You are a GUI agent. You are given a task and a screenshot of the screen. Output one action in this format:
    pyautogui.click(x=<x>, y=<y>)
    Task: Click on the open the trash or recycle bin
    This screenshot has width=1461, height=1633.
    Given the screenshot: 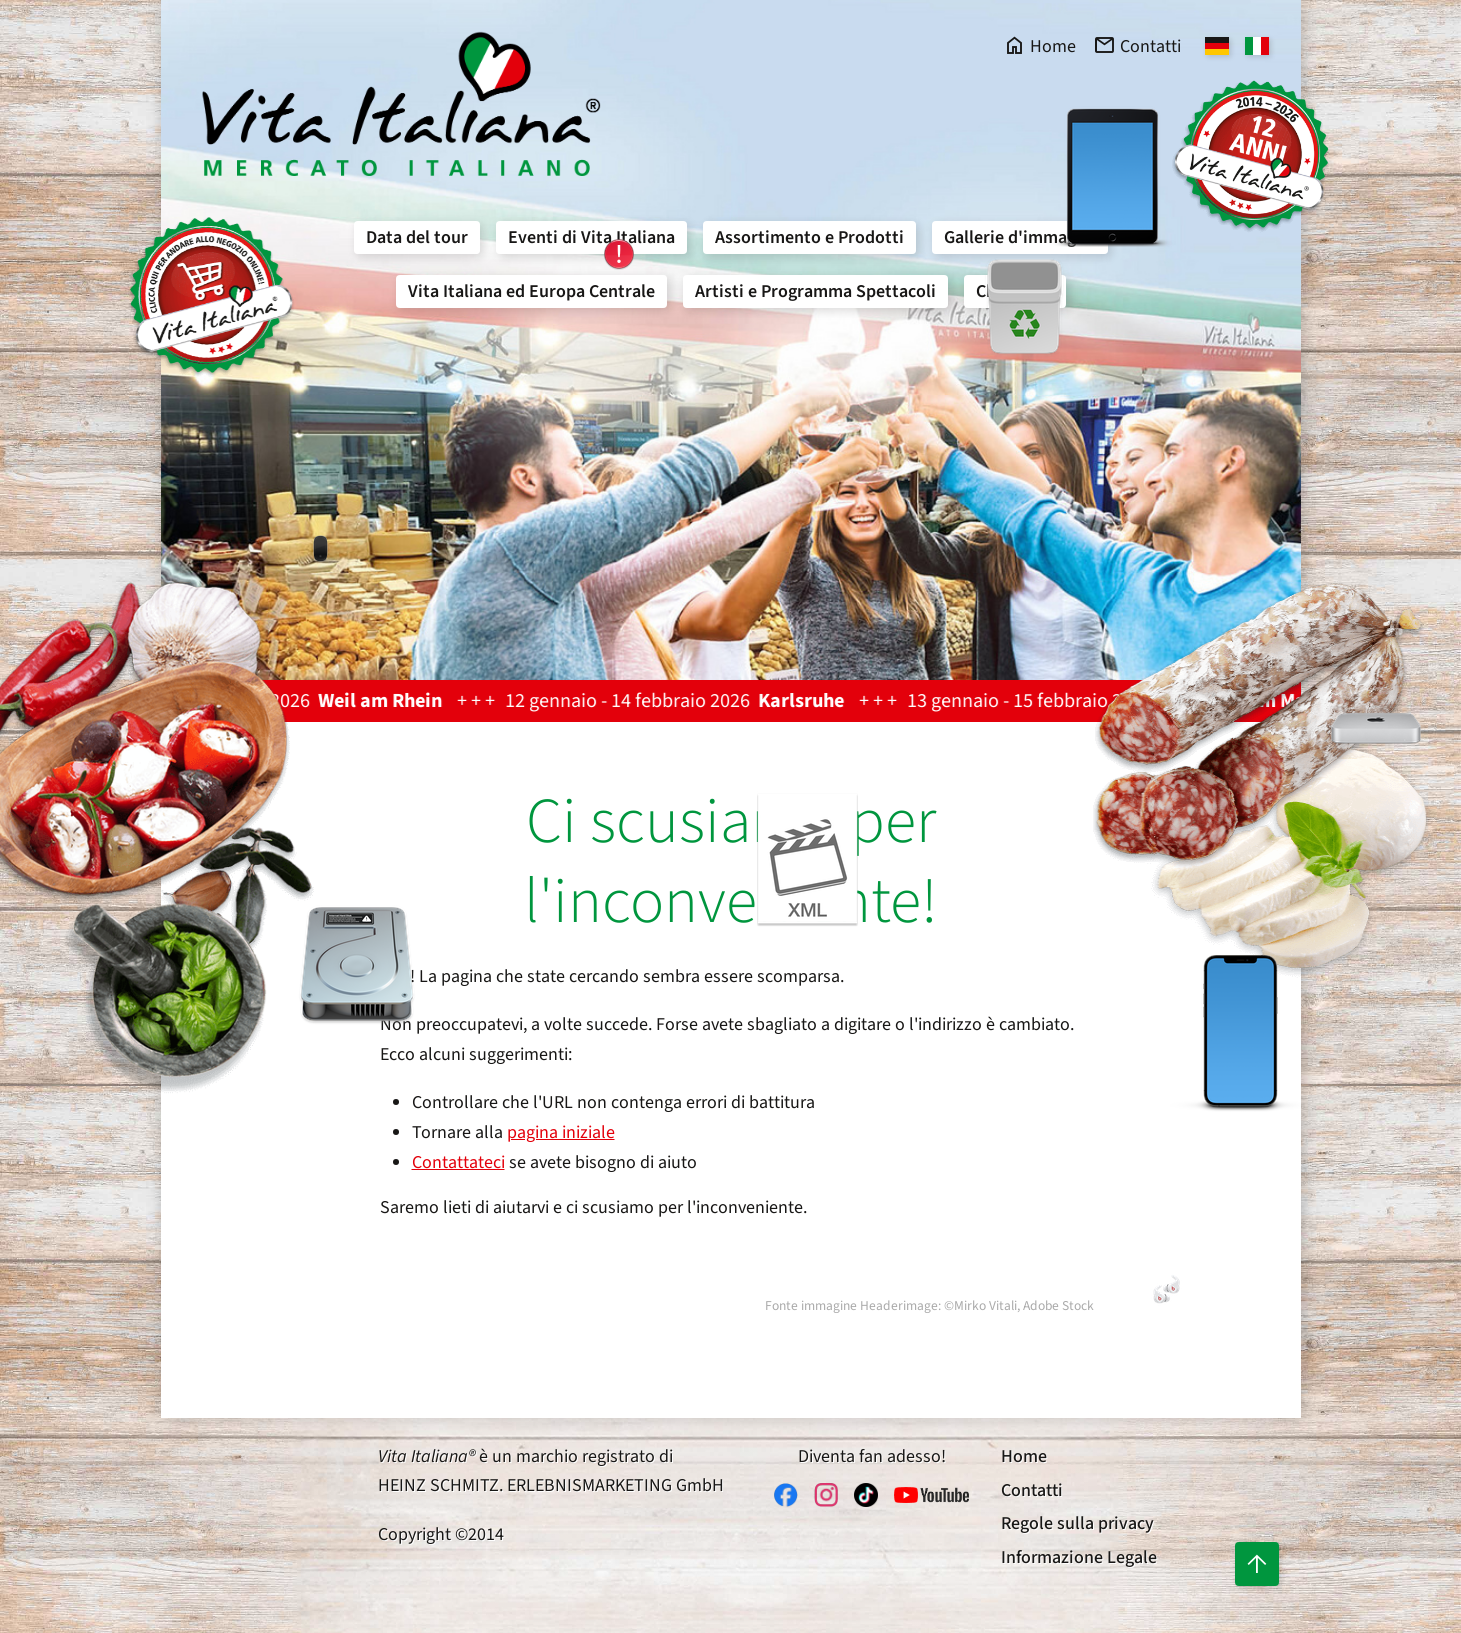 What is the action you would take?
    pyautogui.click(x=1024, y=306)
    